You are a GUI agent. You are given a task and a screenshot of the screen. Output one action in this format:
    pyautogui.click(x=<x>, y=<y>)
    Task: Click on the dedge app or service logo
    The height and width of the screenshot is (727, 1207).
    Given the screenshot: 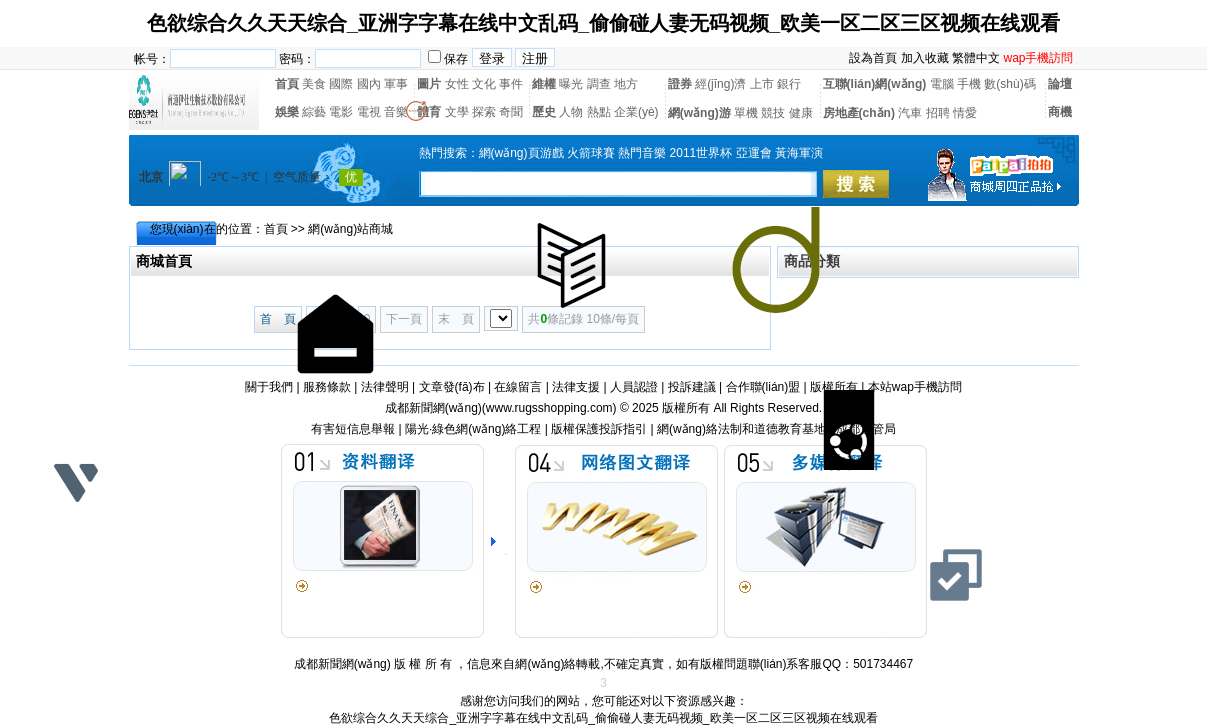 What is the action you would take?
    pyautogui.click(x=776, y=260)
    